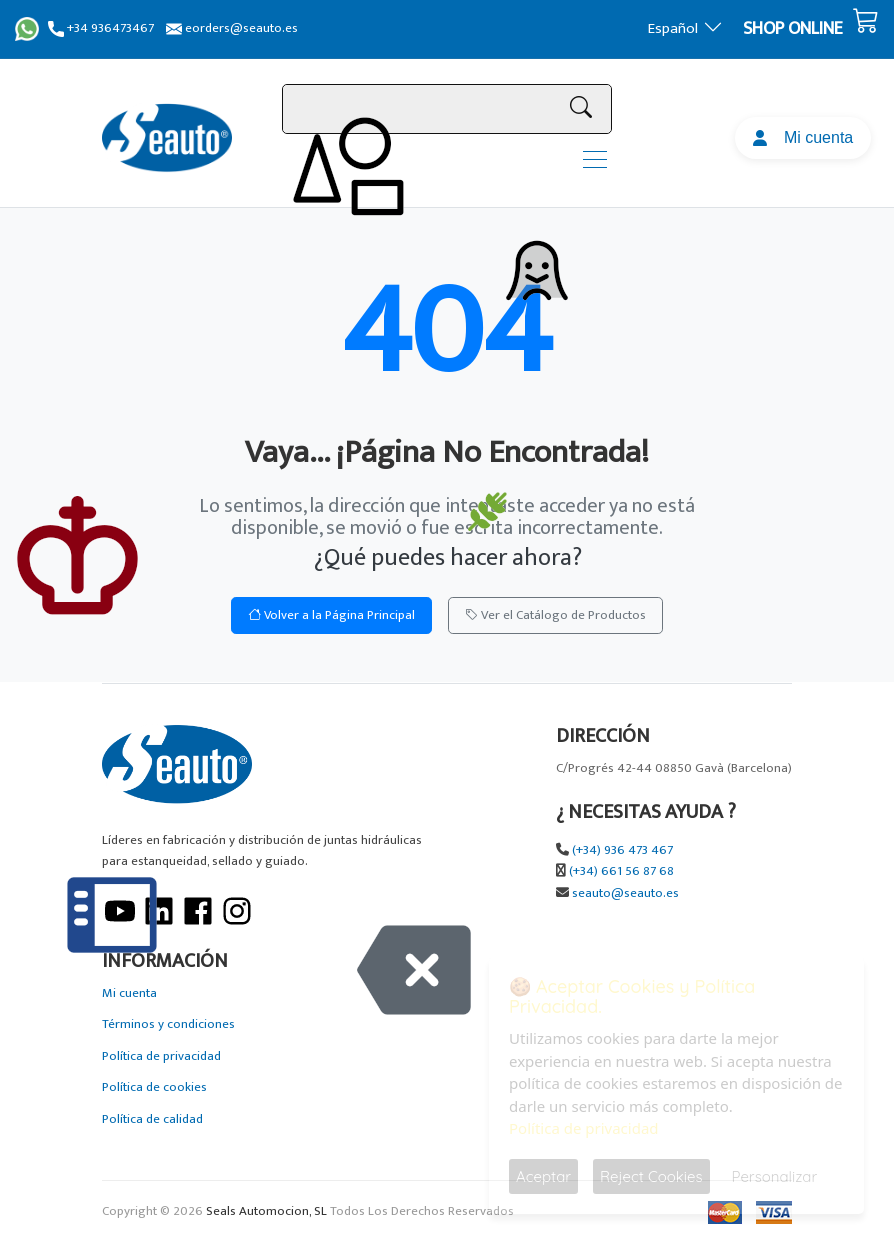 The height and width of the screenshot is (1244, 894). Describe the element at coordinates (537, 274) in the screenshot. I see `linux operating system logo` at that location.